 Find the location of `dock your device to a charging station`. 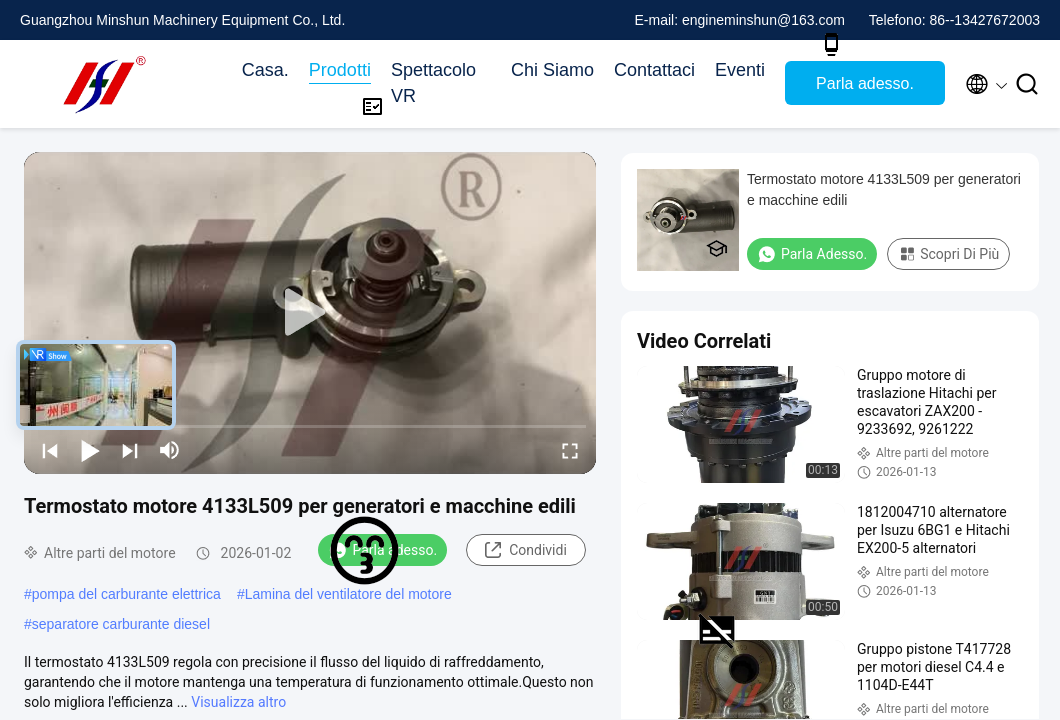

dock your device to a charging station is located at coordinates (831, 44).